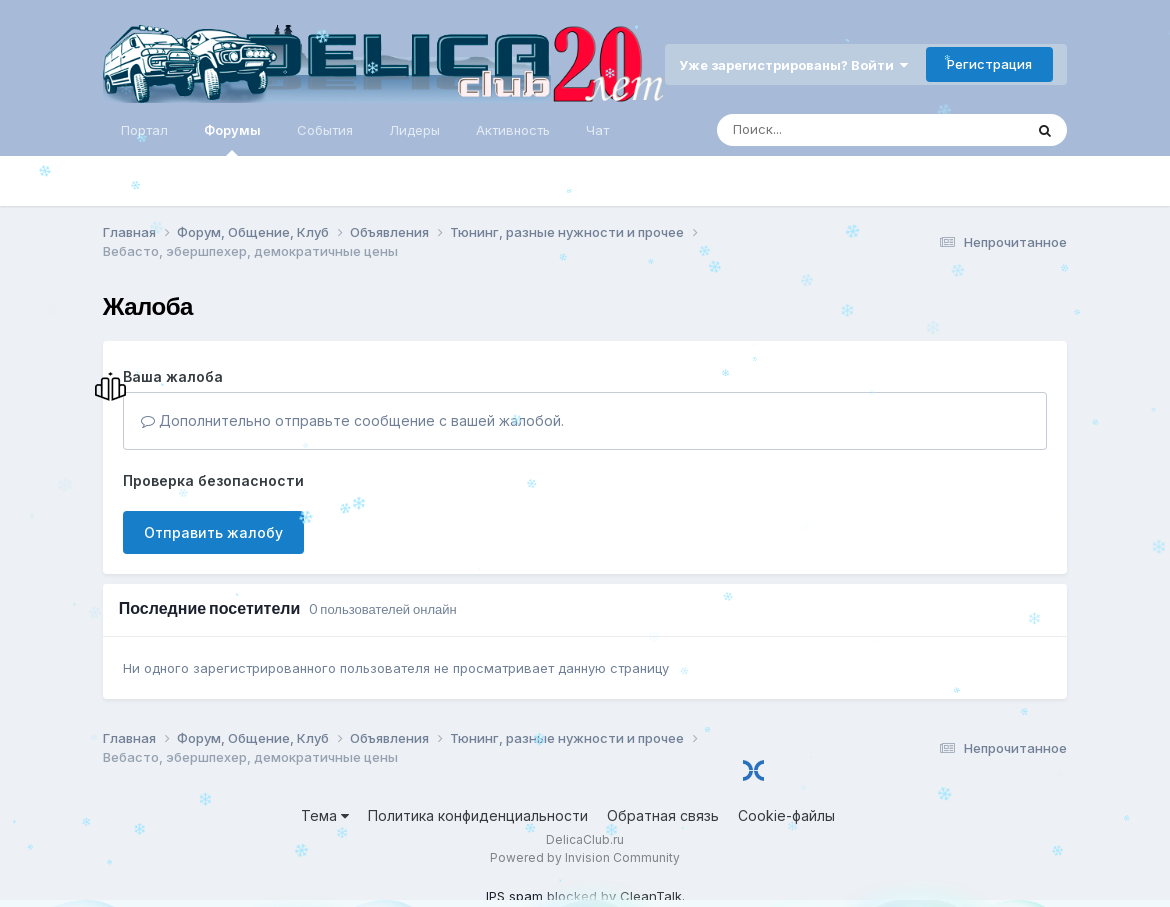  I want to click on nextflow workflow management platform logo, so click(753, 770).